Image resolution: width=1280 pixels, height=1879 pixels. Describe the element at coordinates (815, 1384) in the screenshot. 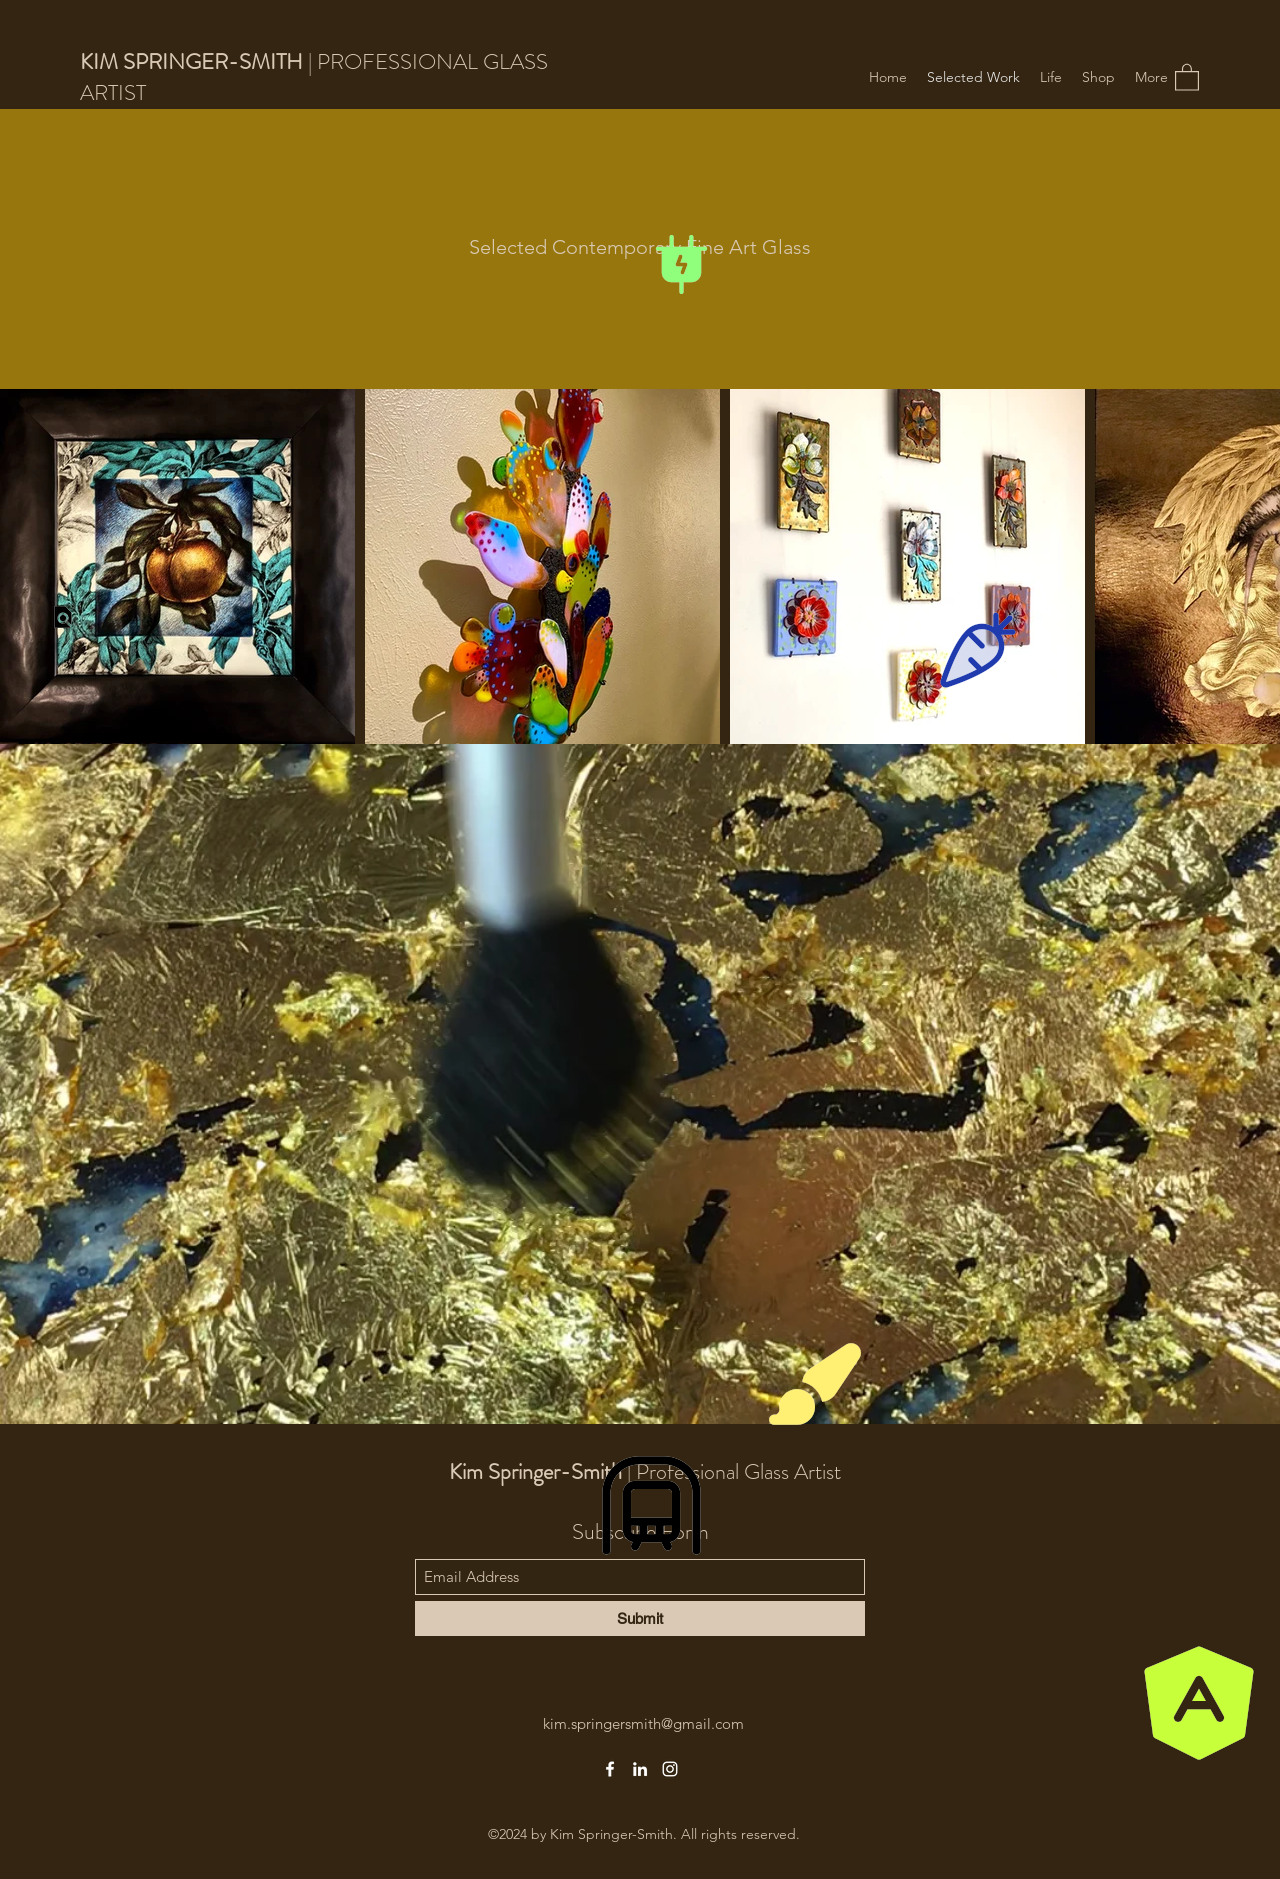

I see `access drawing or painting tools` at that location.